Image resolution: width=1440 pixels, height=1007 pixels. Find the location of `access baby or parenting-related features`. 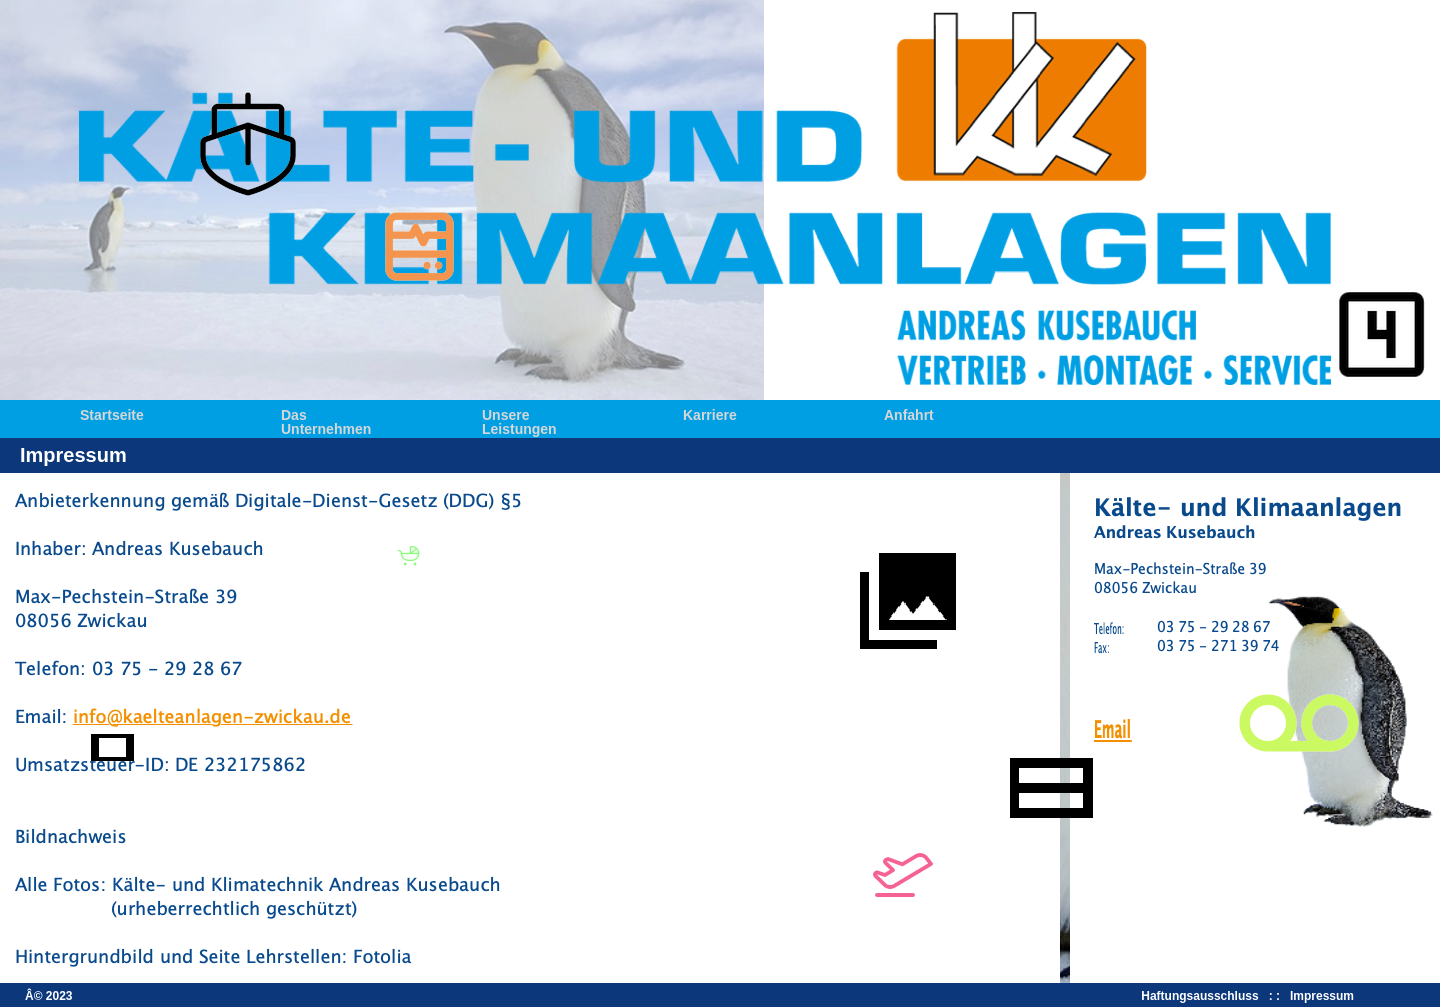

access baby or parenting-related features is located at coordinates (409, 555).